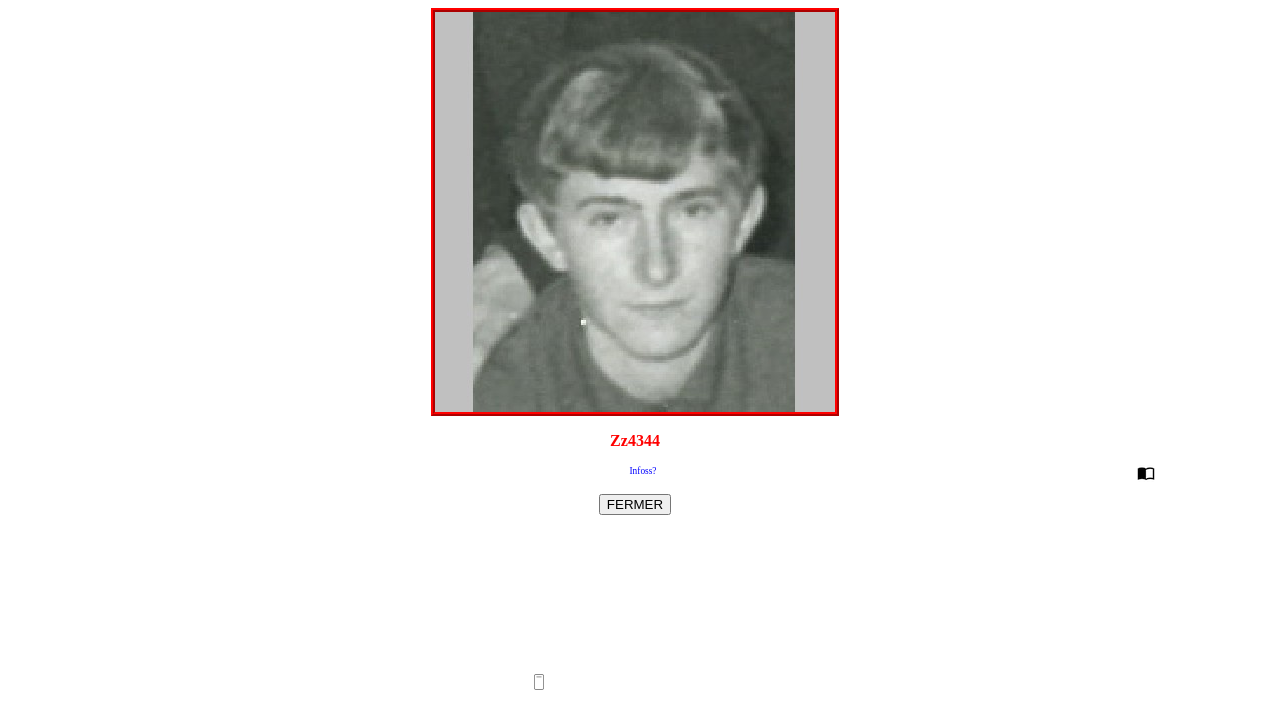 This screenshot has width=1270, height=720. Describe the element at coordinates (539, 682) in the screenshot. I see `access device speaker settings` at that location.